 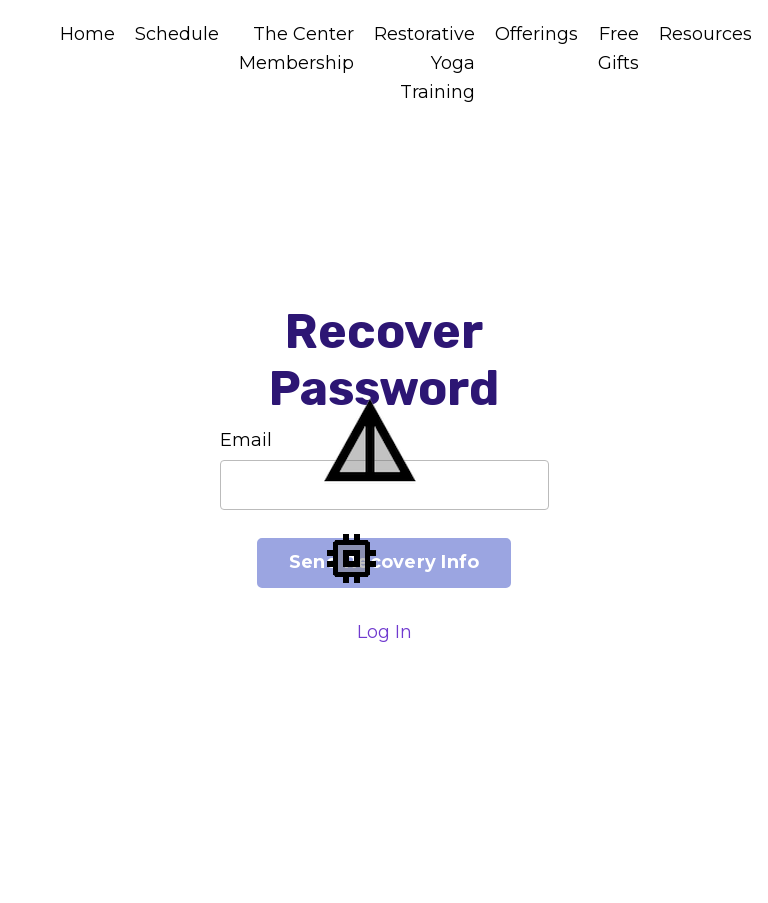 I want to click on view device memory or RAM usage, so click(x=351, y=558).